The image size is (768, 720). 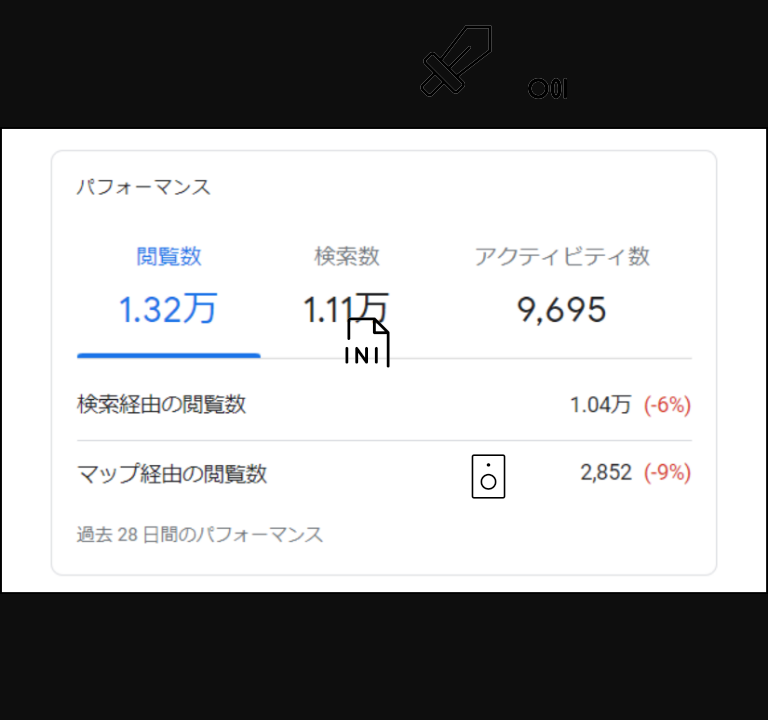 I want to click on access combat or battle features, so click(x=457, y=59).